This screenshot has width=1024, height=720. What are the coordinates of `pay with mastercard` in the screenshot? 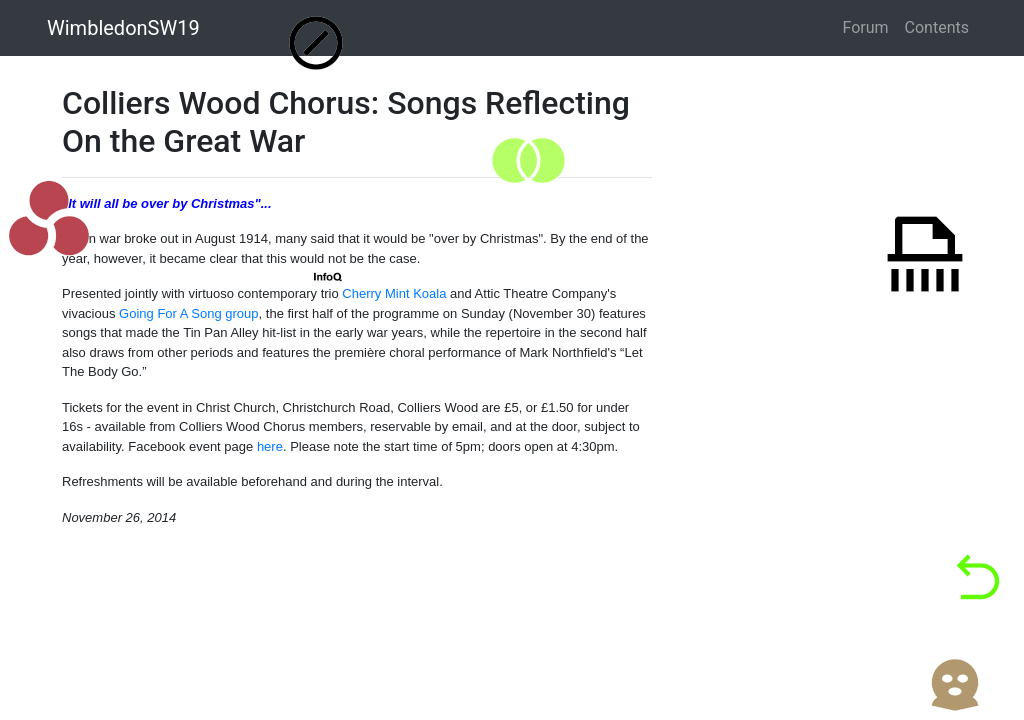 It's located at (528, 160).